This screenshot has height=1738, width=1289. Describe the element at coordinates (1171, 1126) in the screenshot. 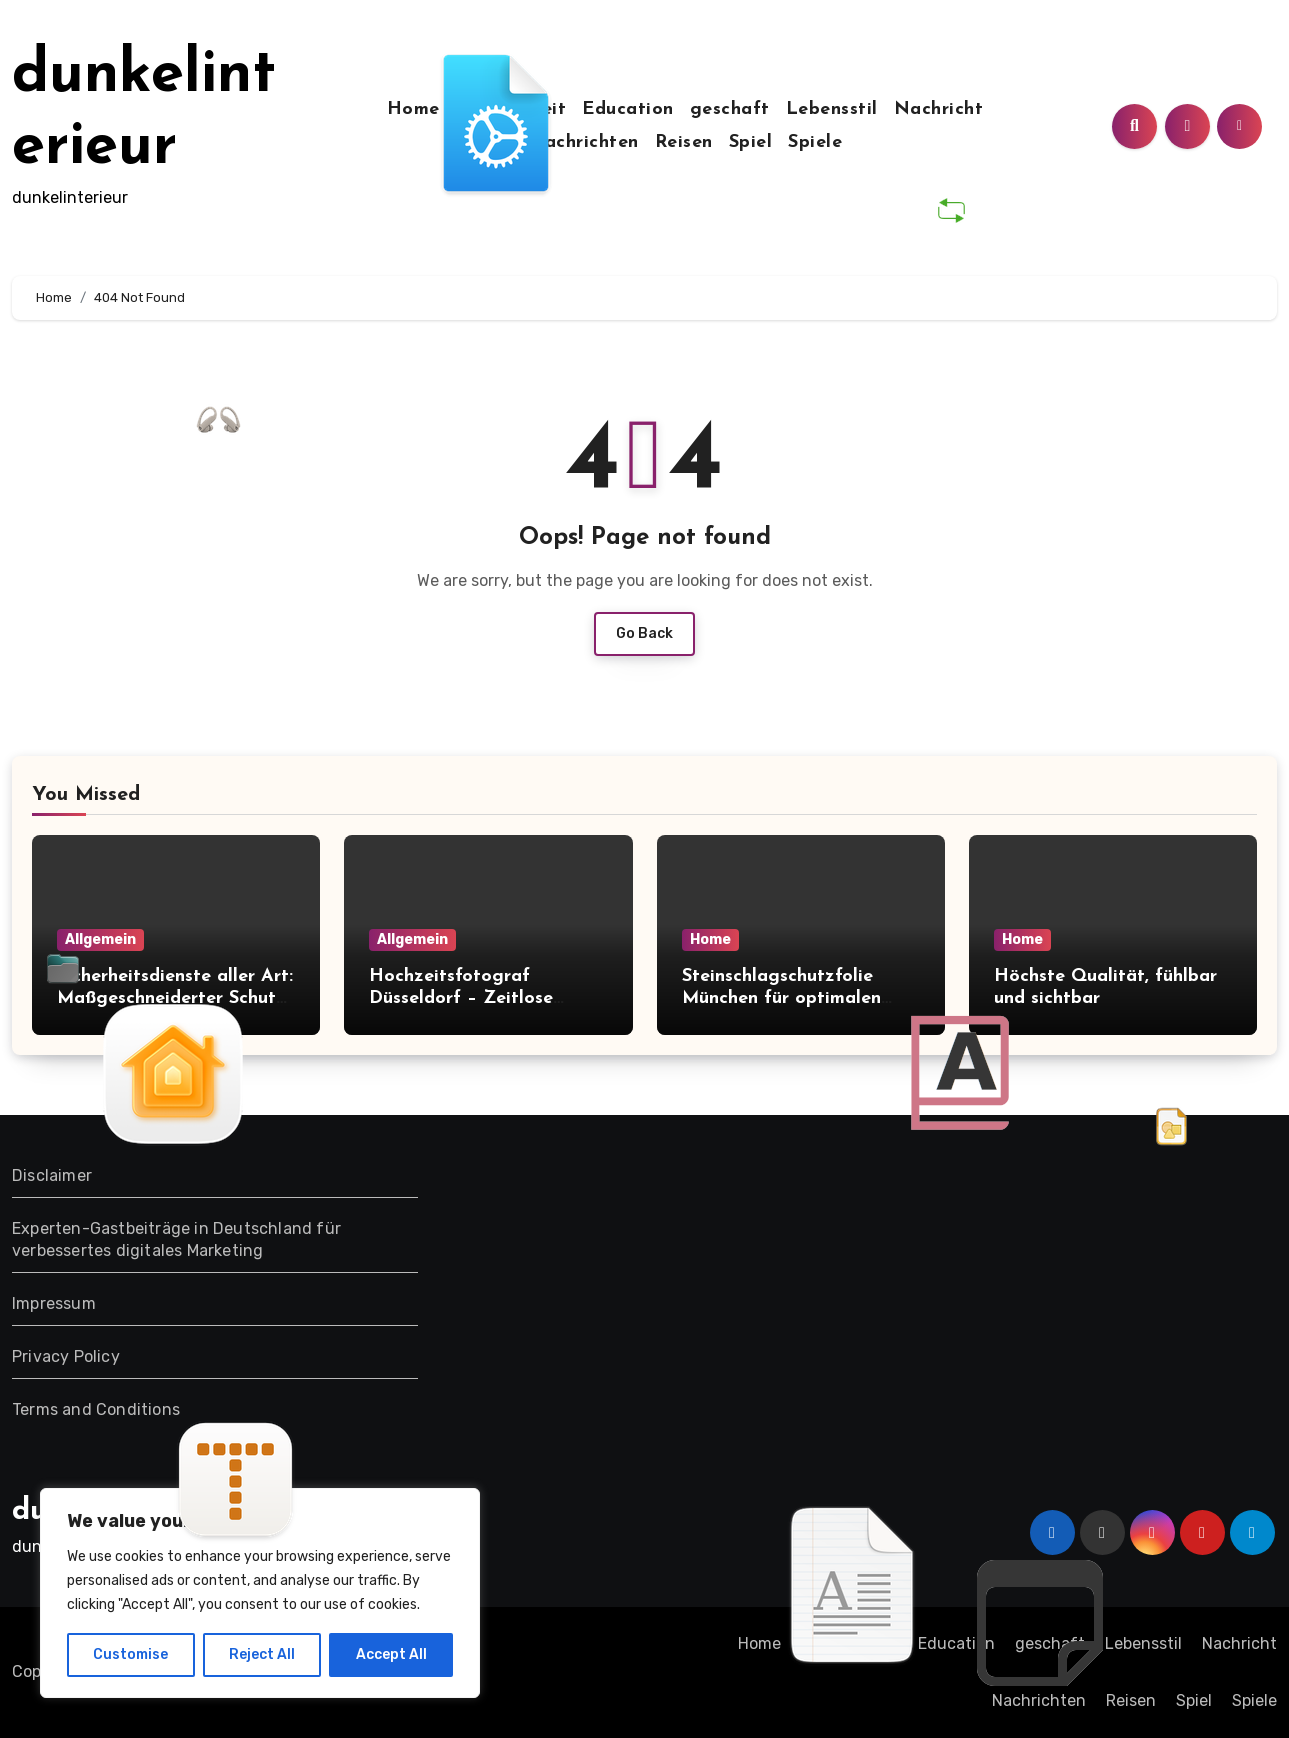

I see `libreoffice draw document file` at that location.